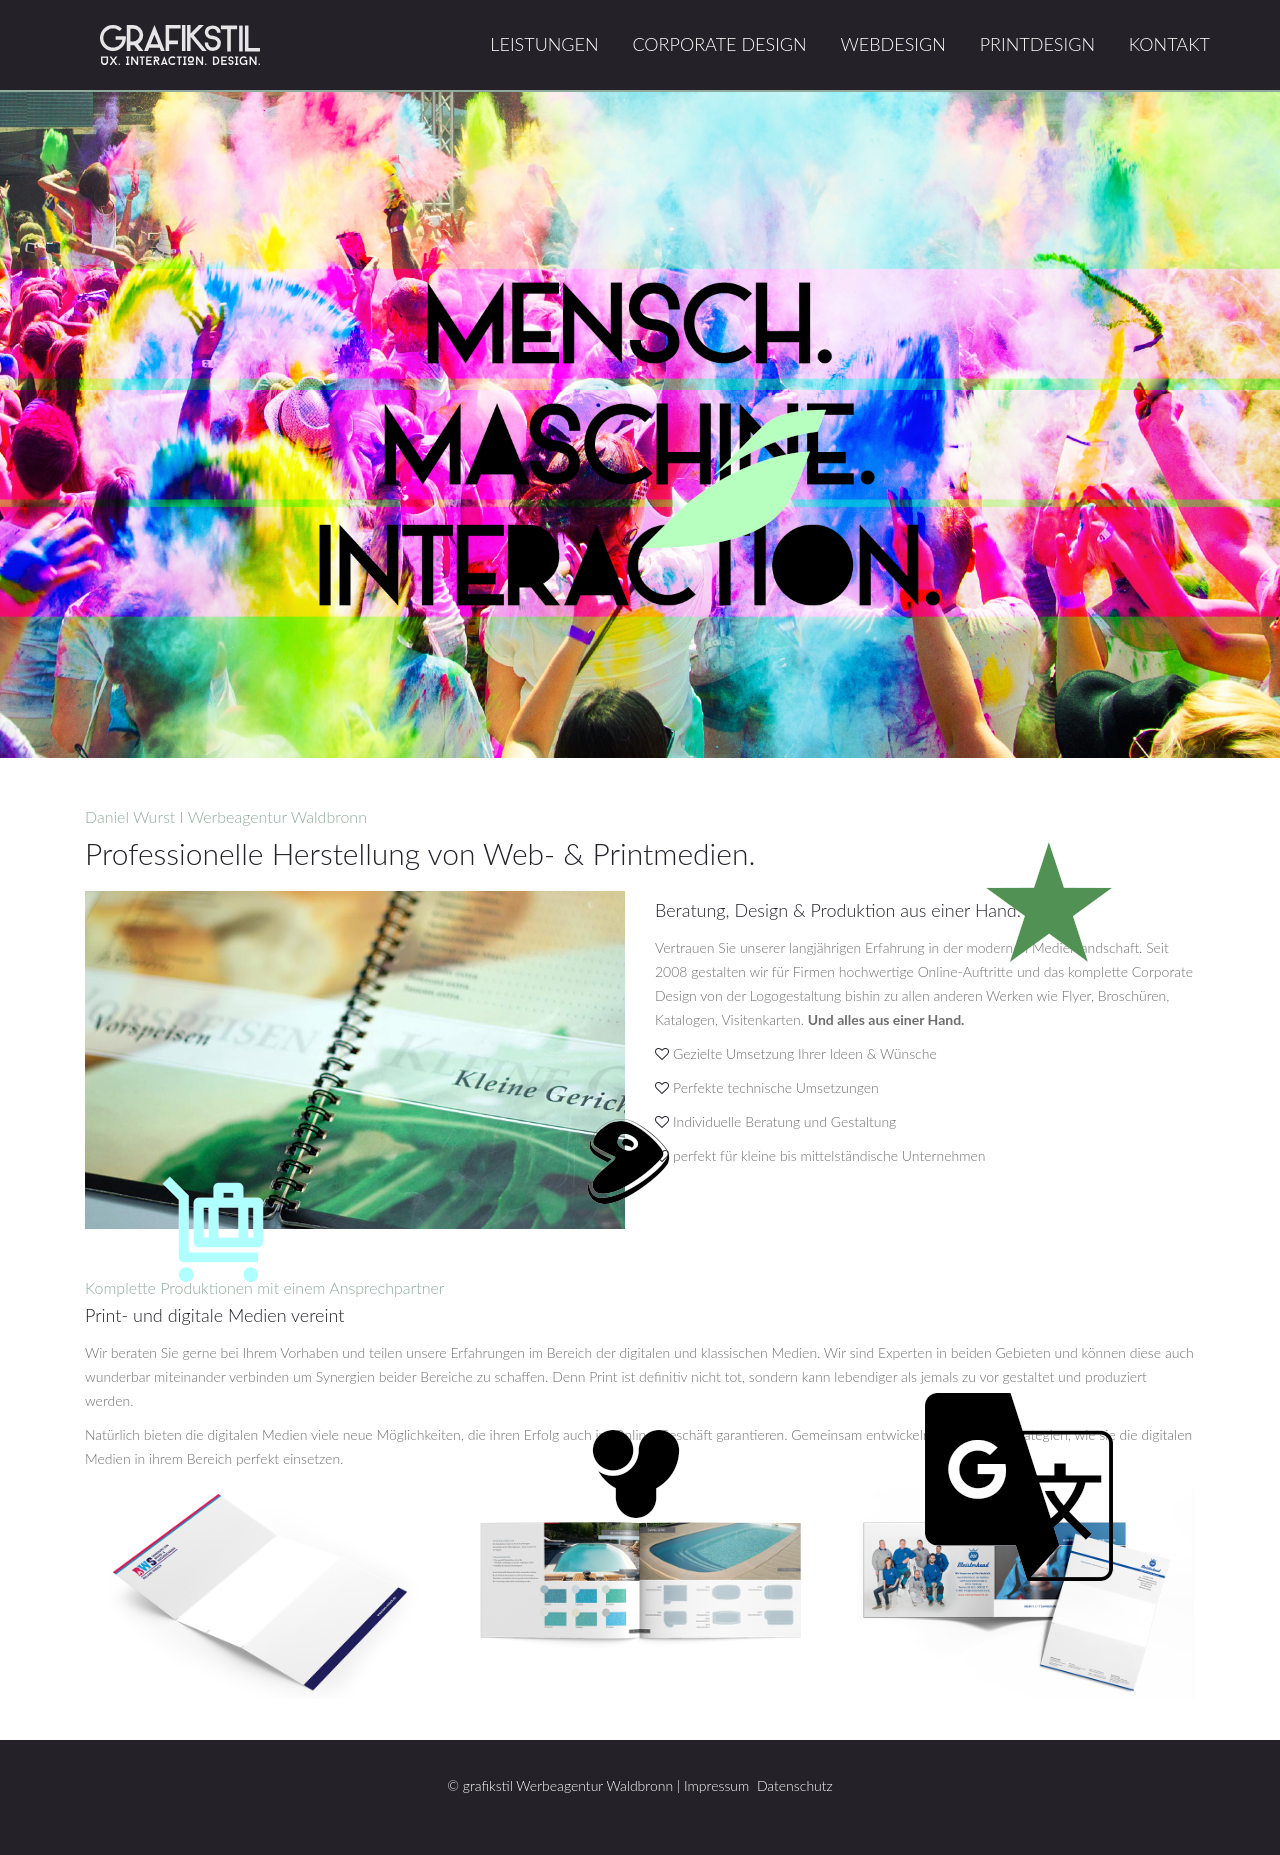 The width and height of the screenshot is (1280, 1855). What do you see at coordinates (734, 479) in the screenshot?
I see `iberia airlines app or website` at bounding box center [734, 479].